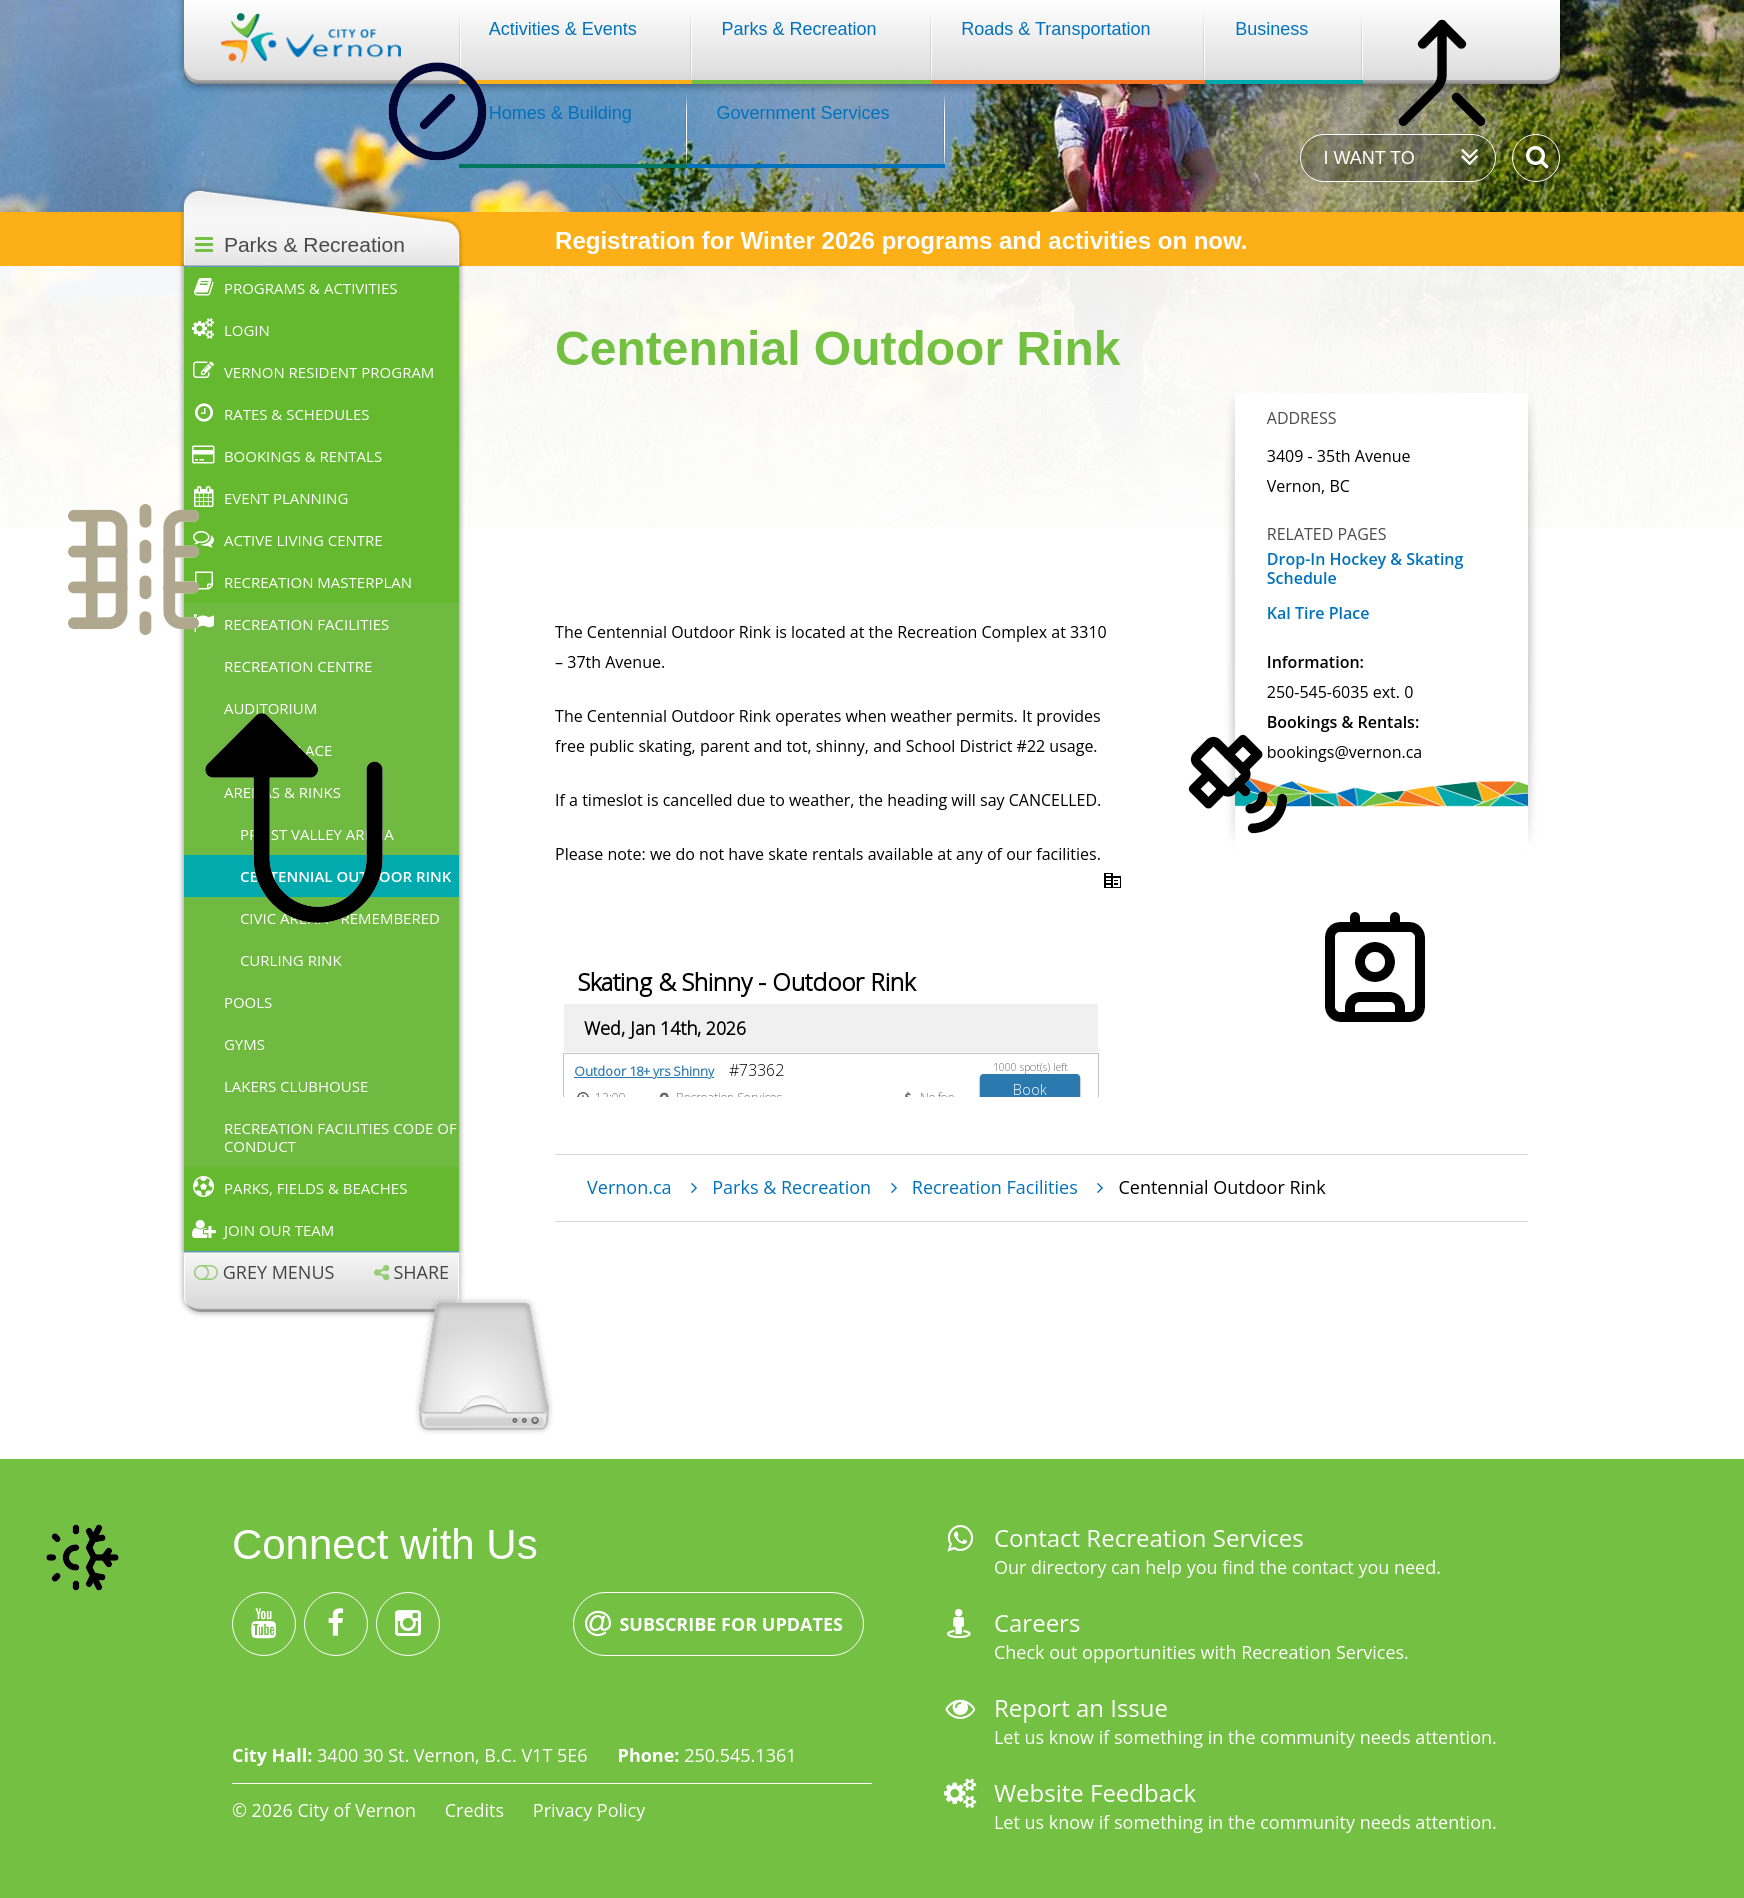 The height and width of the screenshot is (1898, 1744). I want to click on view organization or company settings, so click(1112, 880).